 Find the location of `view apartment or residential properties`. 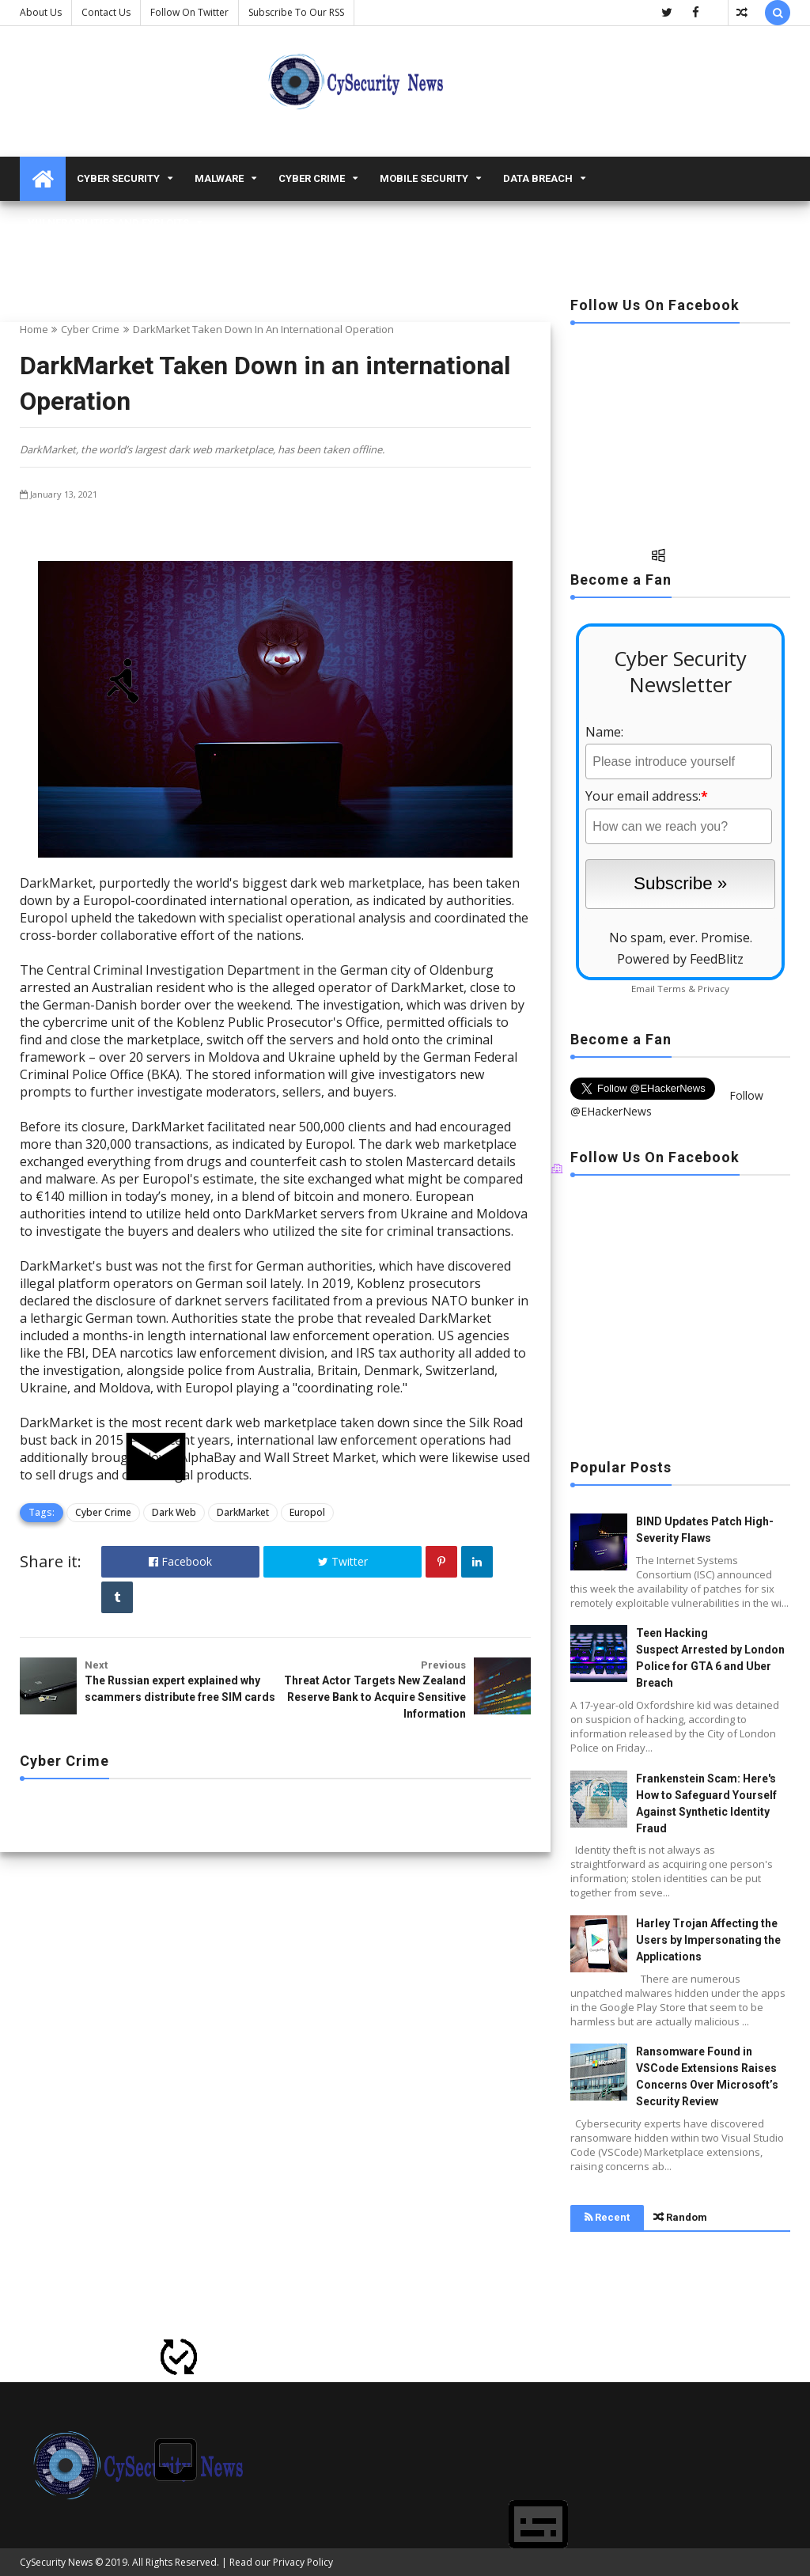

view apartment or residential properties is located at coordinates (557, 1169).